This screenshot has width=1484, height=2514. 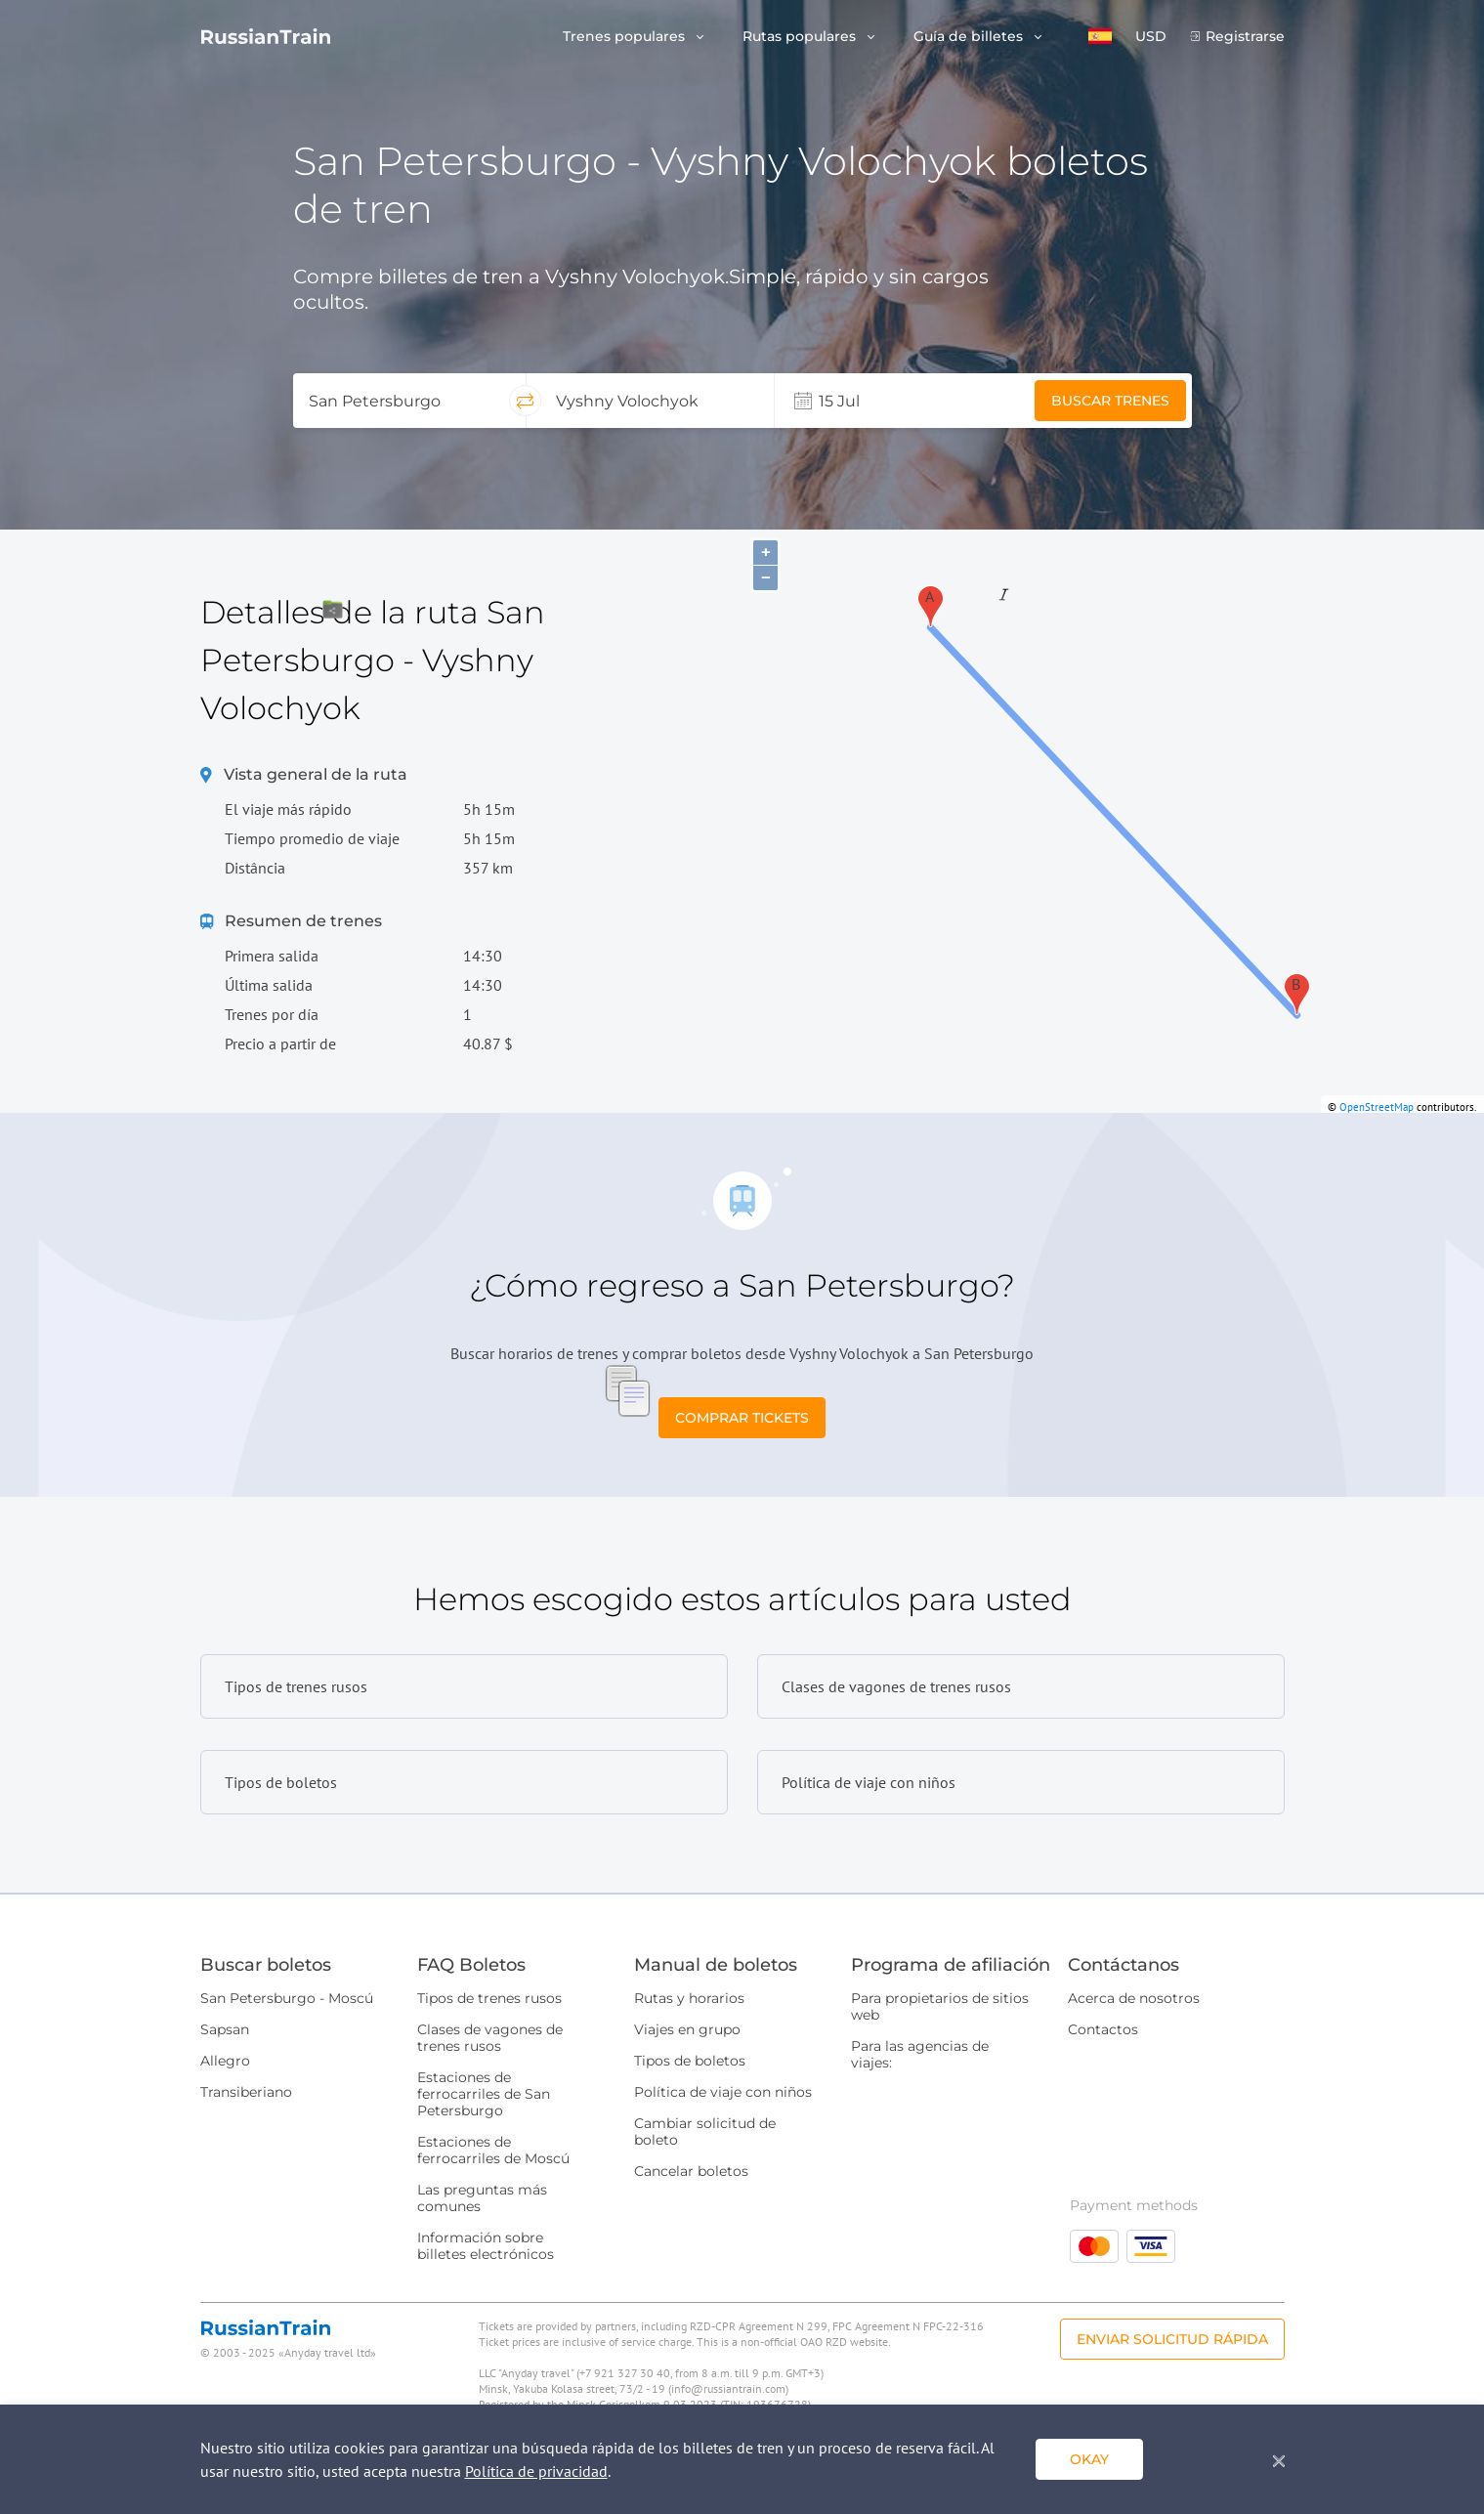 What do you see at coordinates (332, 609) in the screenshot?
I see `open your public shared folder` at bounding box center [332, 609].